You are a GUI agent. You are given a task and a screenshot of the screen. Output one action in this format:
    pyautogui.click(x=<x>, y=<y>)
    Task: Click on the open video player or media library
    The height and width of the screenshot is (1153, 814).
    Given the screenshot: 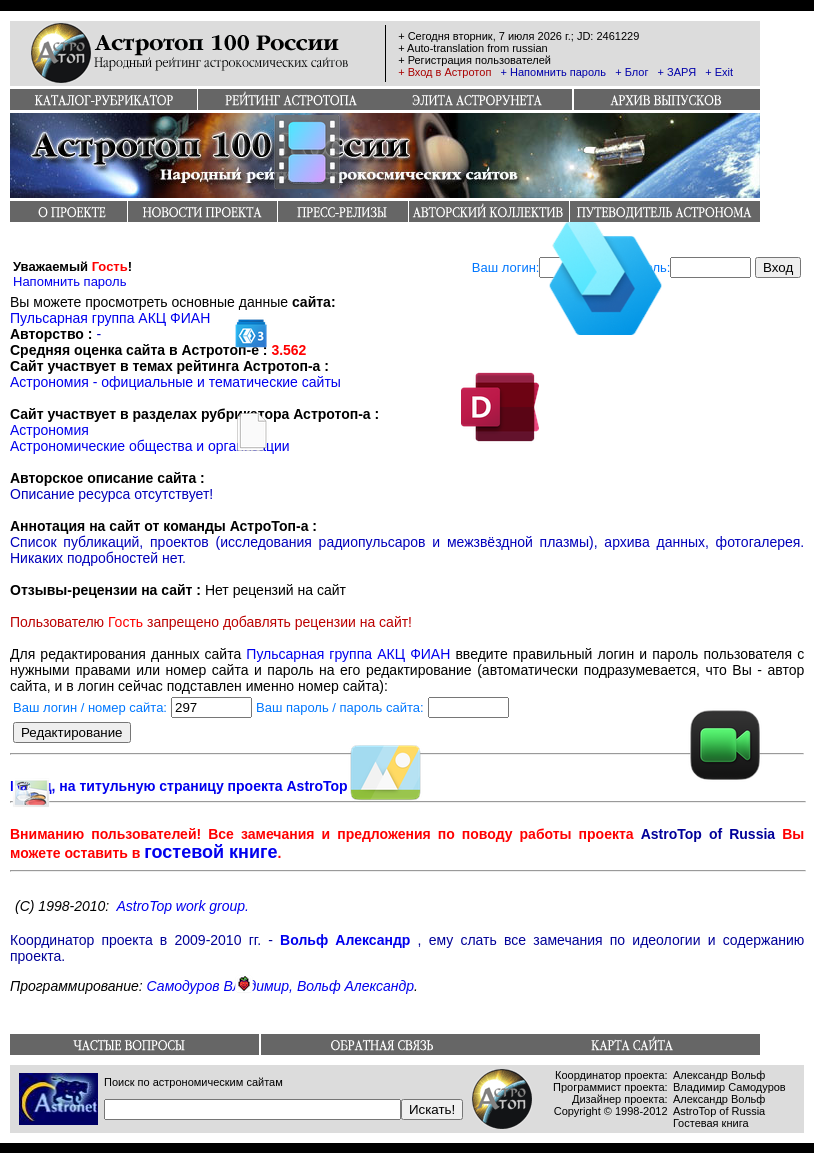 What is the action you would take?
    pyautogui.click(x=307, y=152)
    